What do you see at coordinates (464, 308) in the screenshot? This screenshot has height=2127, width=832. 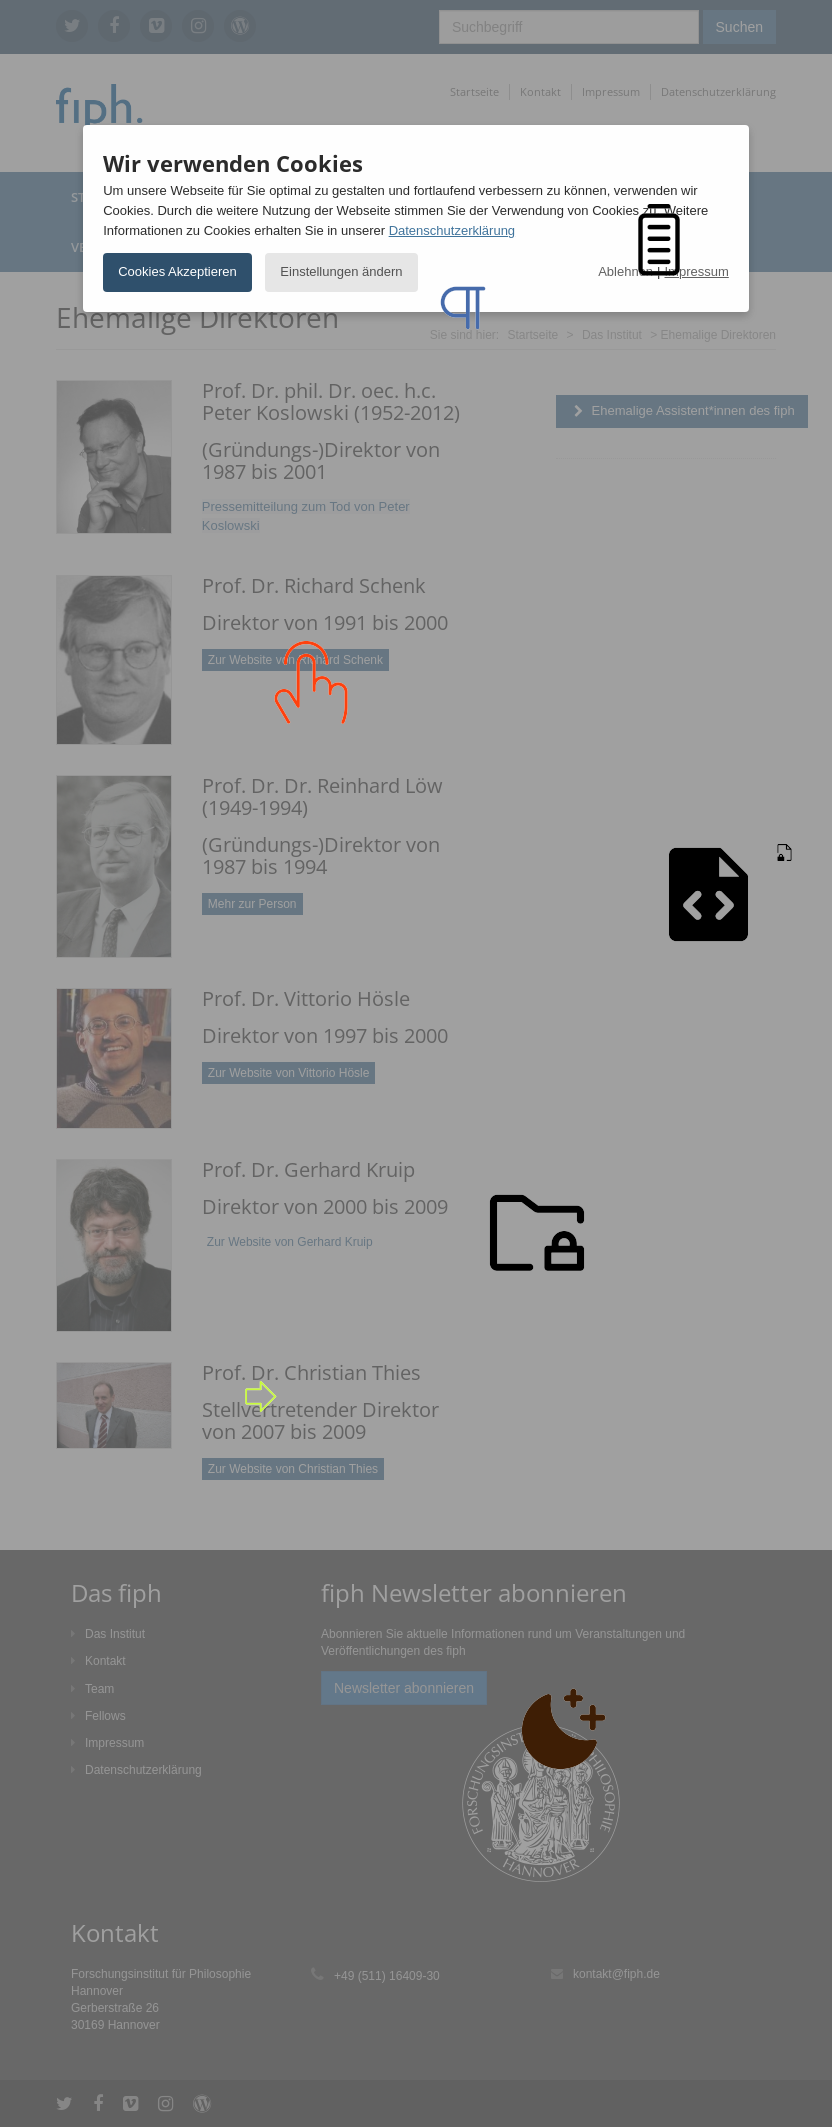 I see `format text as a paragraph` at bounding box center [464, 308].